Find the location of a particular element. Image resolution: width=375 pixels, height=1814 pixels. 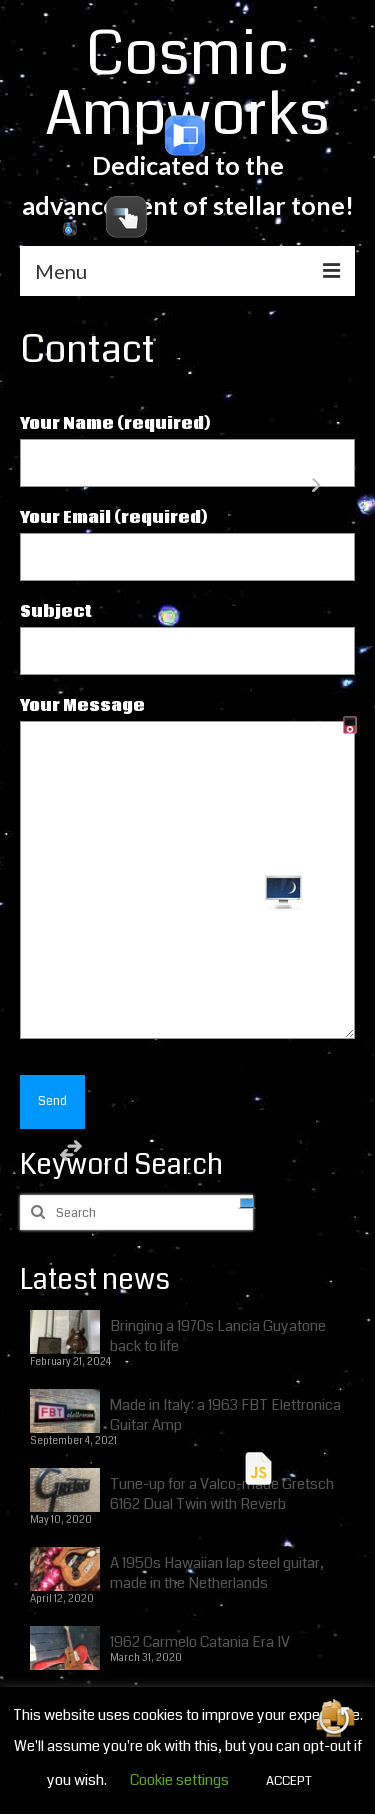

indicates active network data transfer is located at coordinates (70, 1150).